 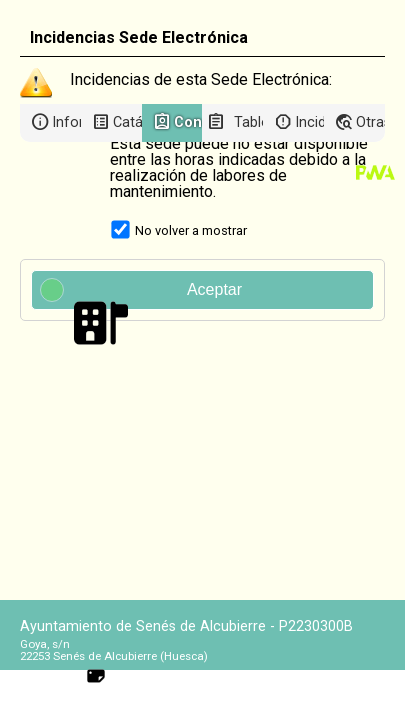 I want to click on indicates tarp or cover item, so click(x=96, y=676).